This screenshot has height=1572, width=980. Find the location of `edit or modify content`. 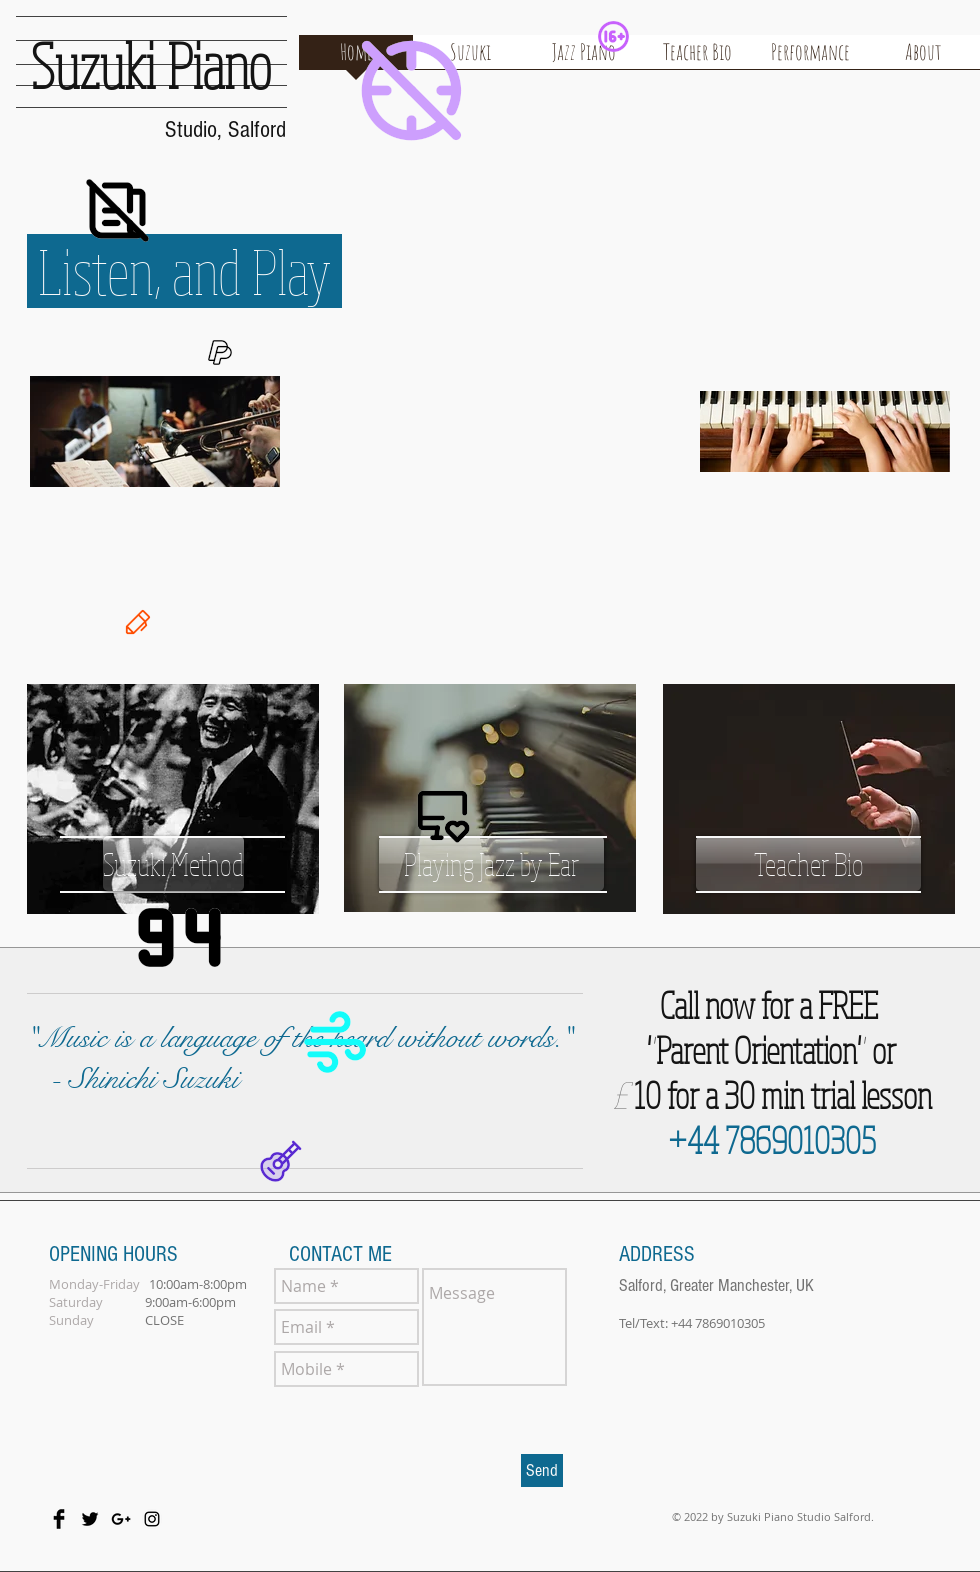

edit or modify content is located at coordinates (137, 622).